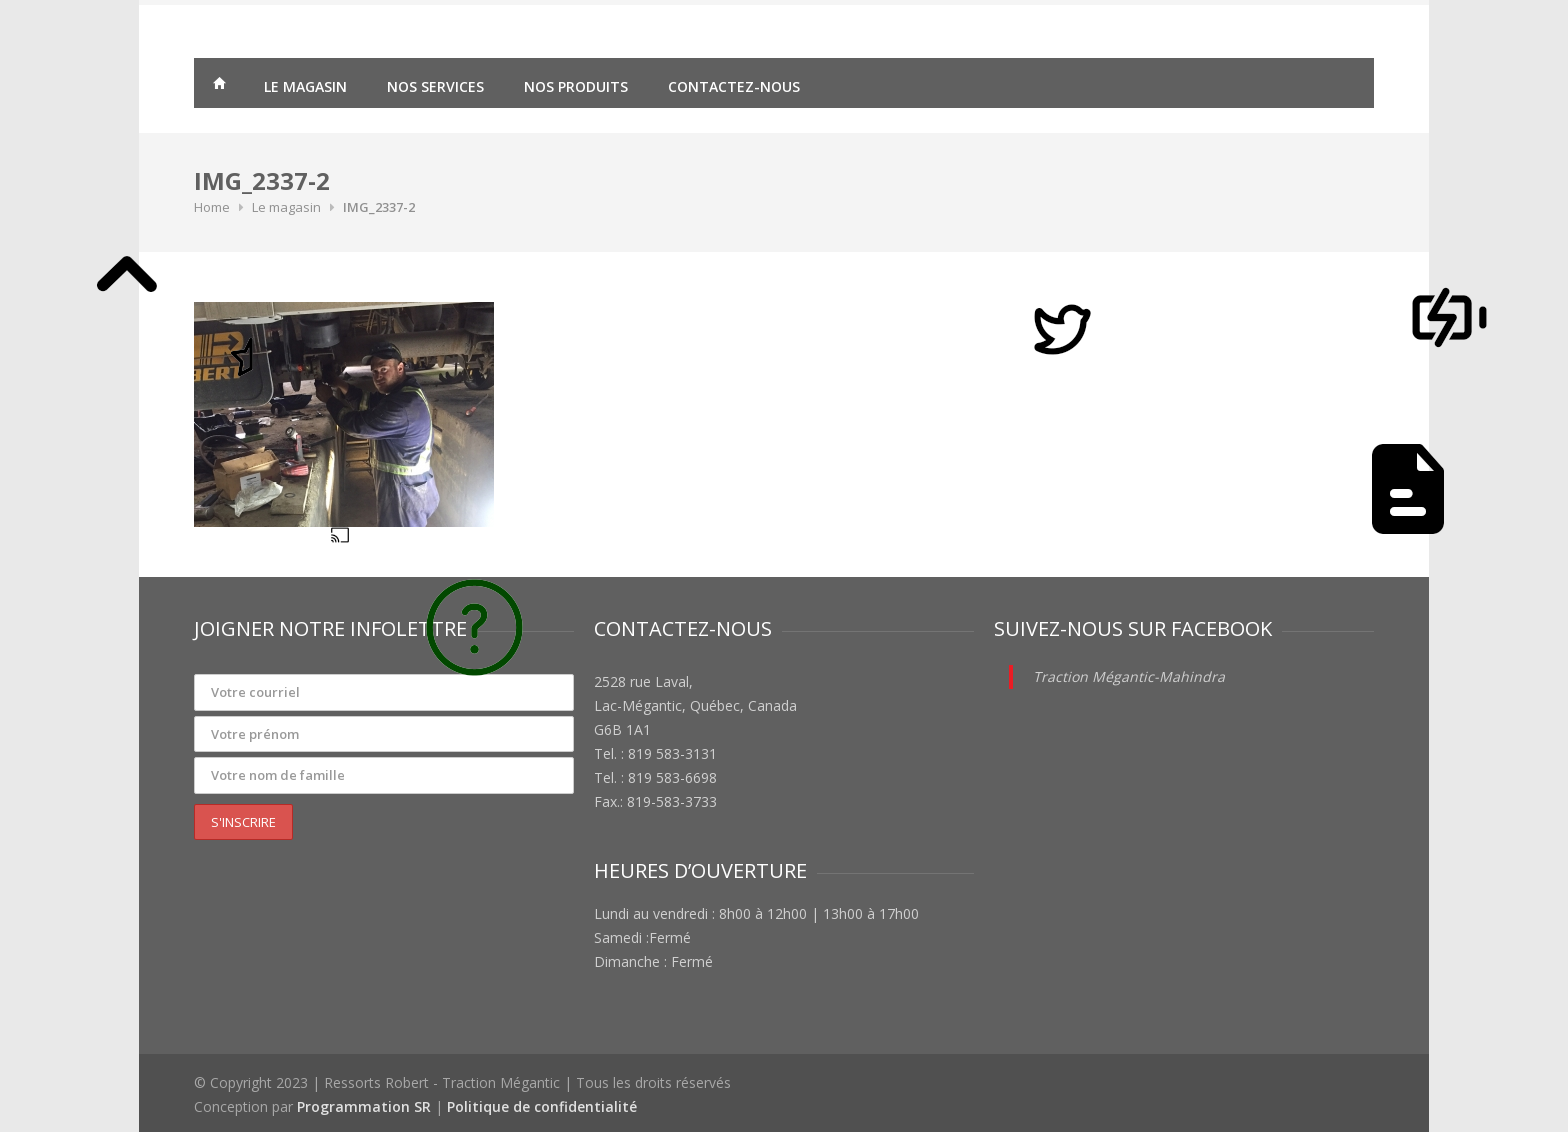 The image size is (1568, 1132). What do you see at coordinates (1062, 329) in the screenshot?
I see `share to twitter` at bounding box center [1062, 329].